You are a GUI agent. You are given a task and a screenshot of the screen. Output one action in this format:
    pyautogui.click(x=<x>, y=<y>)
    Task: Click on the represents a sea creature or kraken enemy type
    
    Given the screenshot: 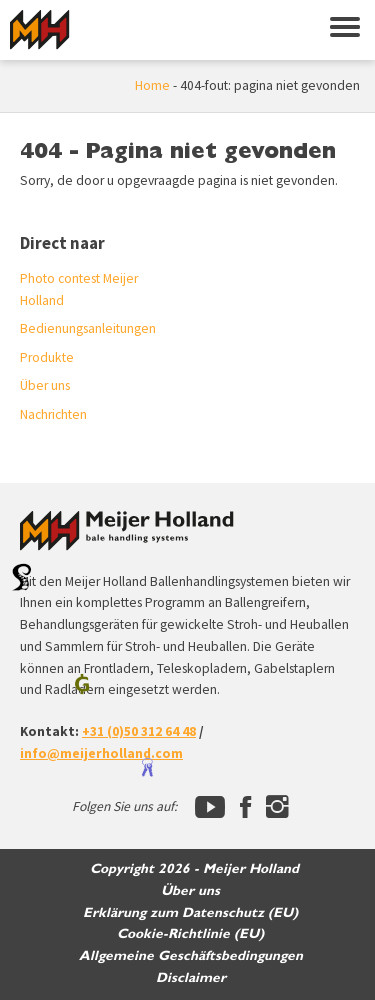 What is the action you would take?
    pyautogui.click(x=21, y=577)
    